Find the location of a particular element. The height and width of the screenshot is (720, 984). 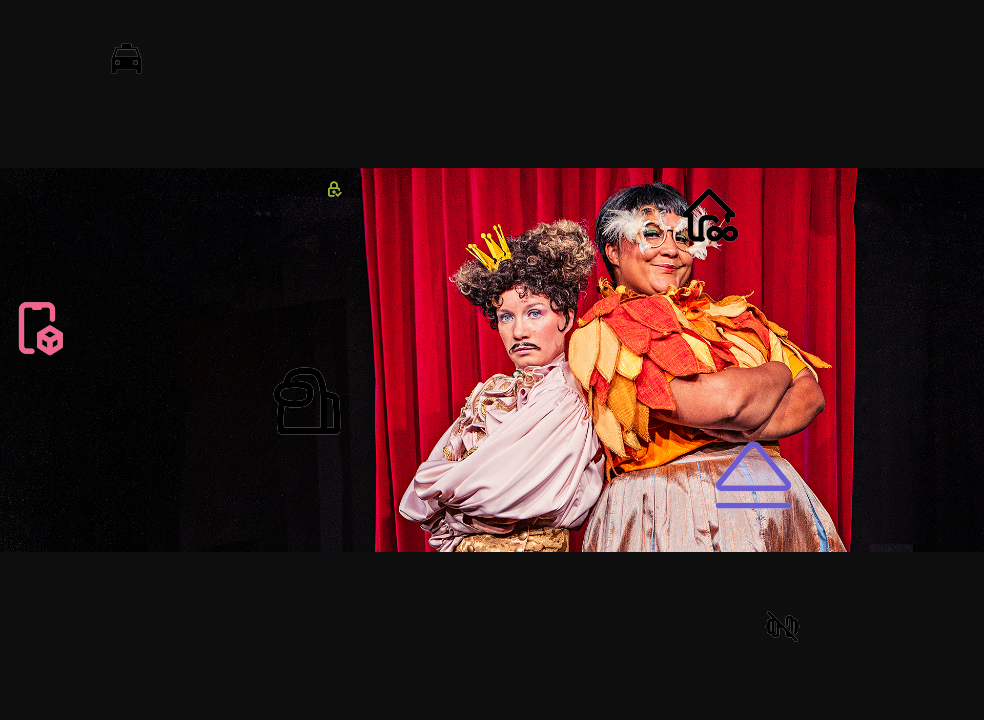

open augmented reality mode is located at coordinates (37, 328).